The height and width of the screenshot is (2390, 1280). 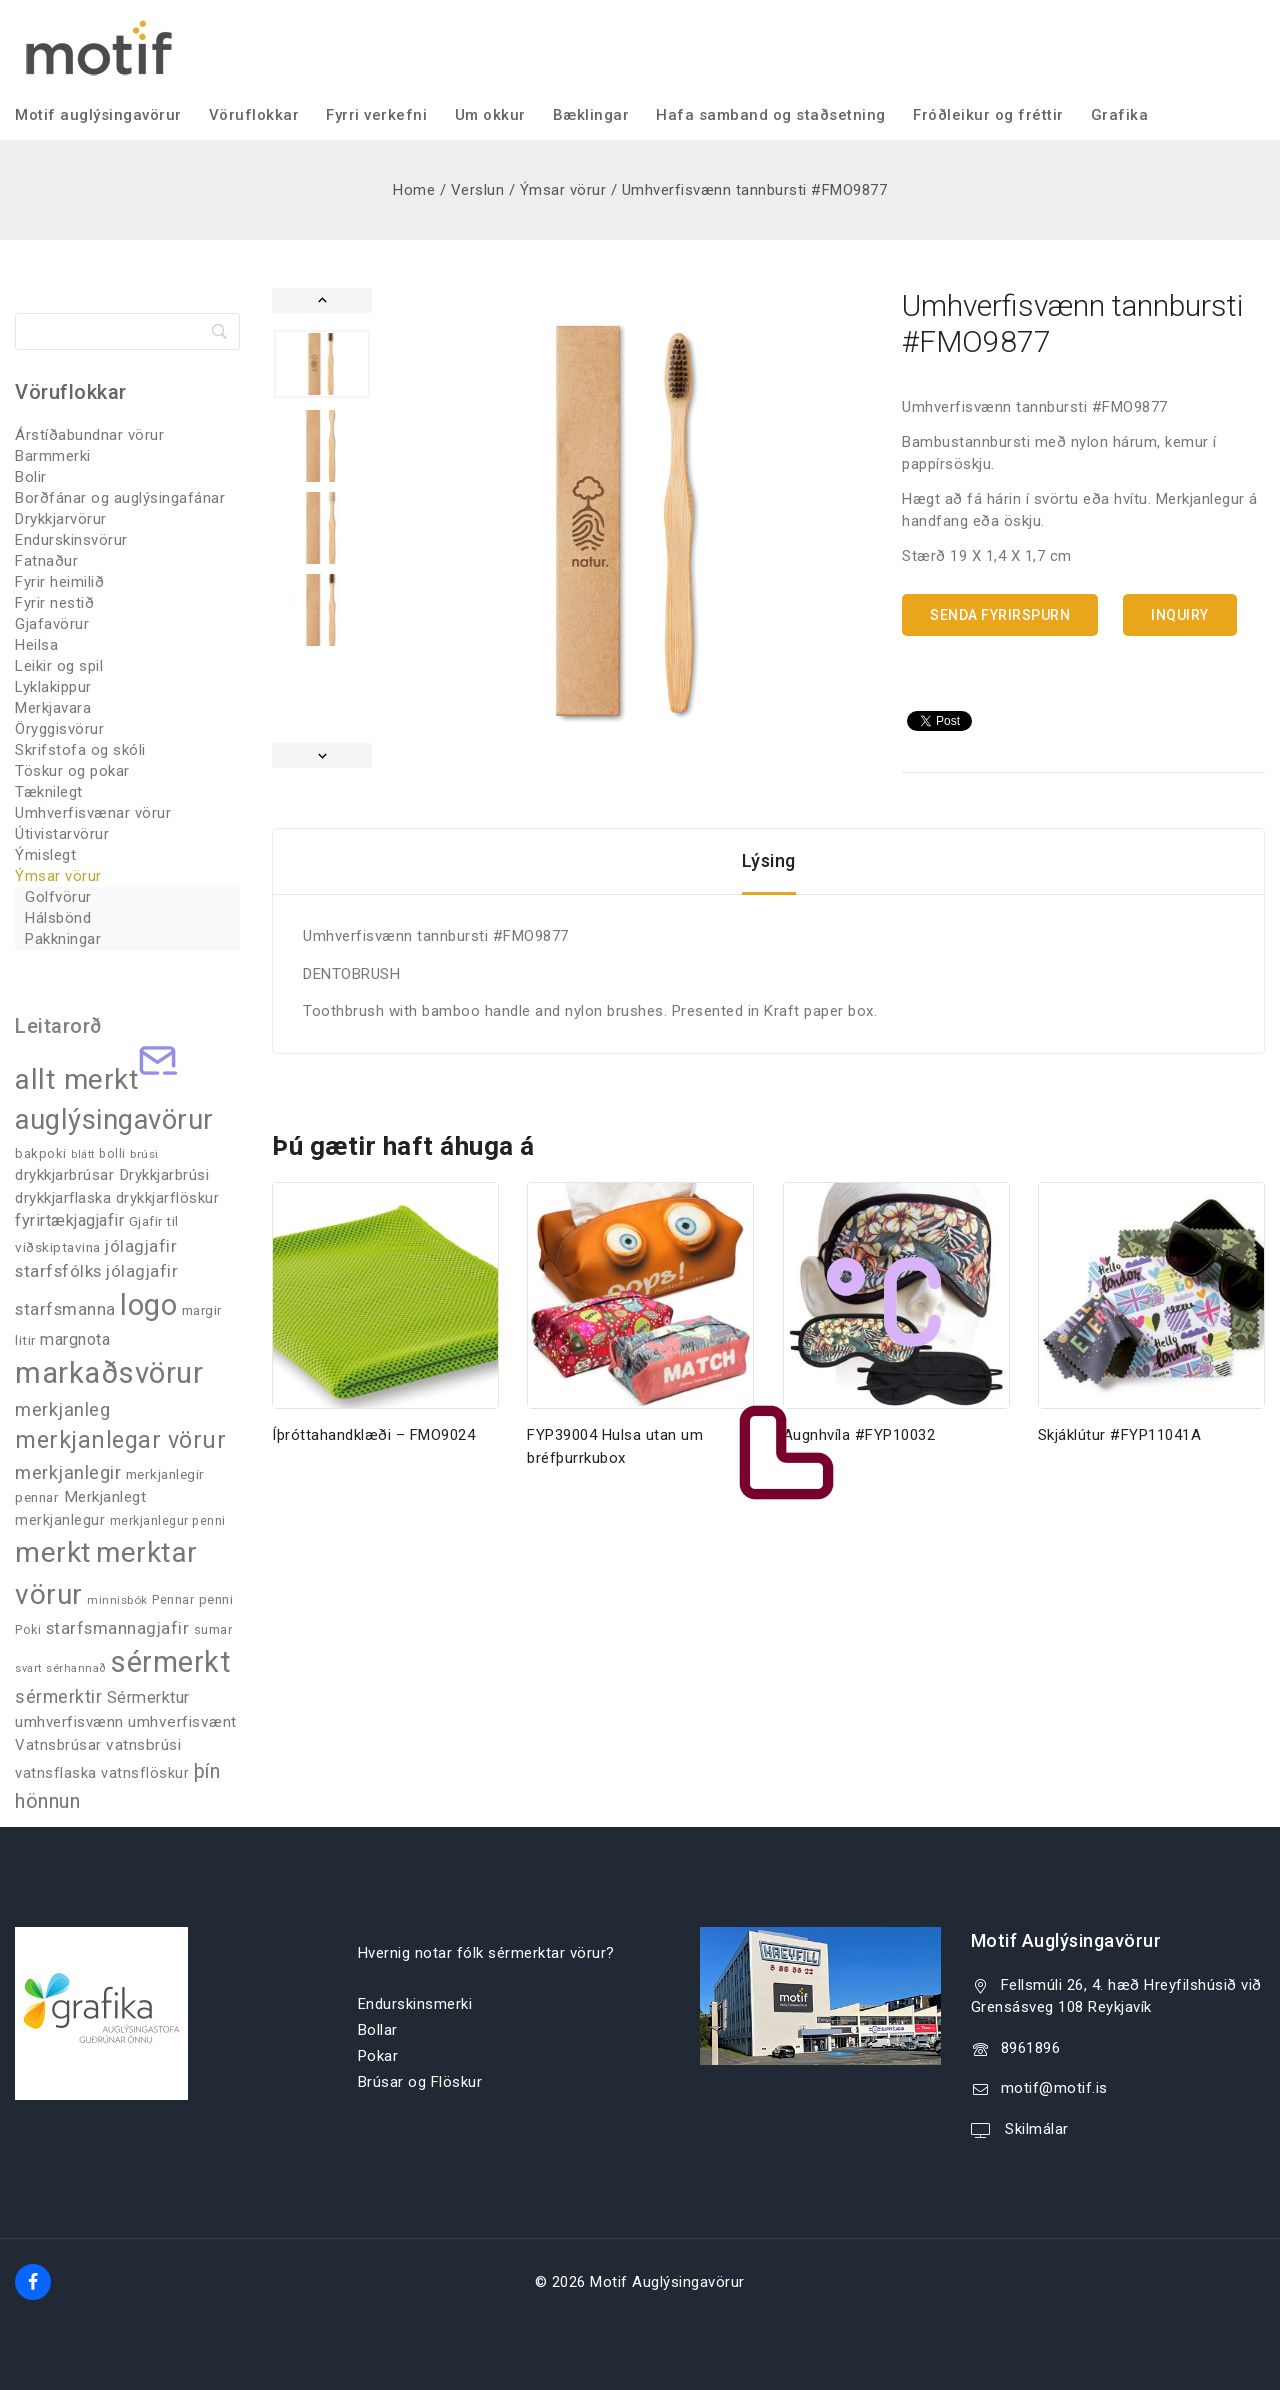 I want to click on connect two paths with a straight corner join, so click(x=786, y=1452).